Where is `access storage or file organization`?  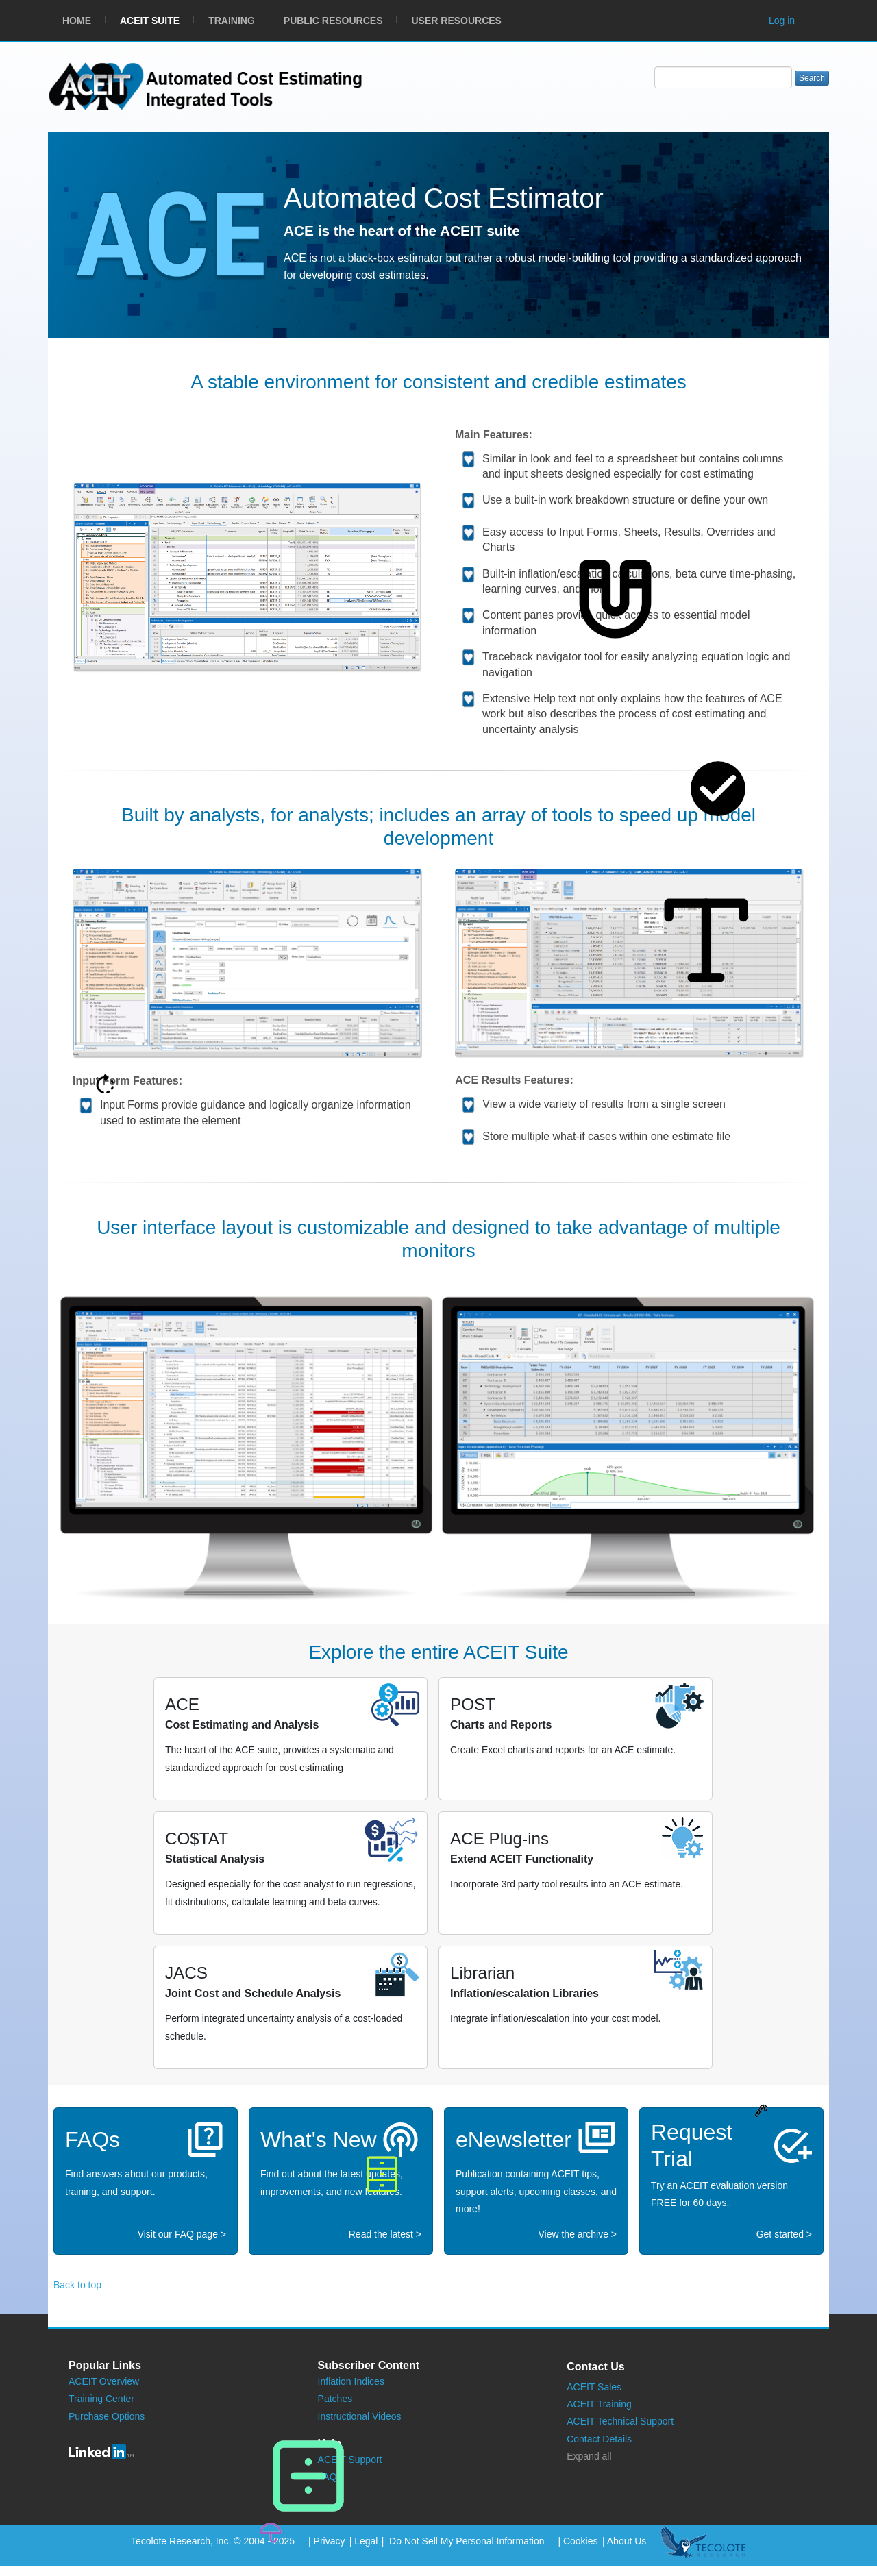
access storage or file organization is located at coordinates (382, 2174).